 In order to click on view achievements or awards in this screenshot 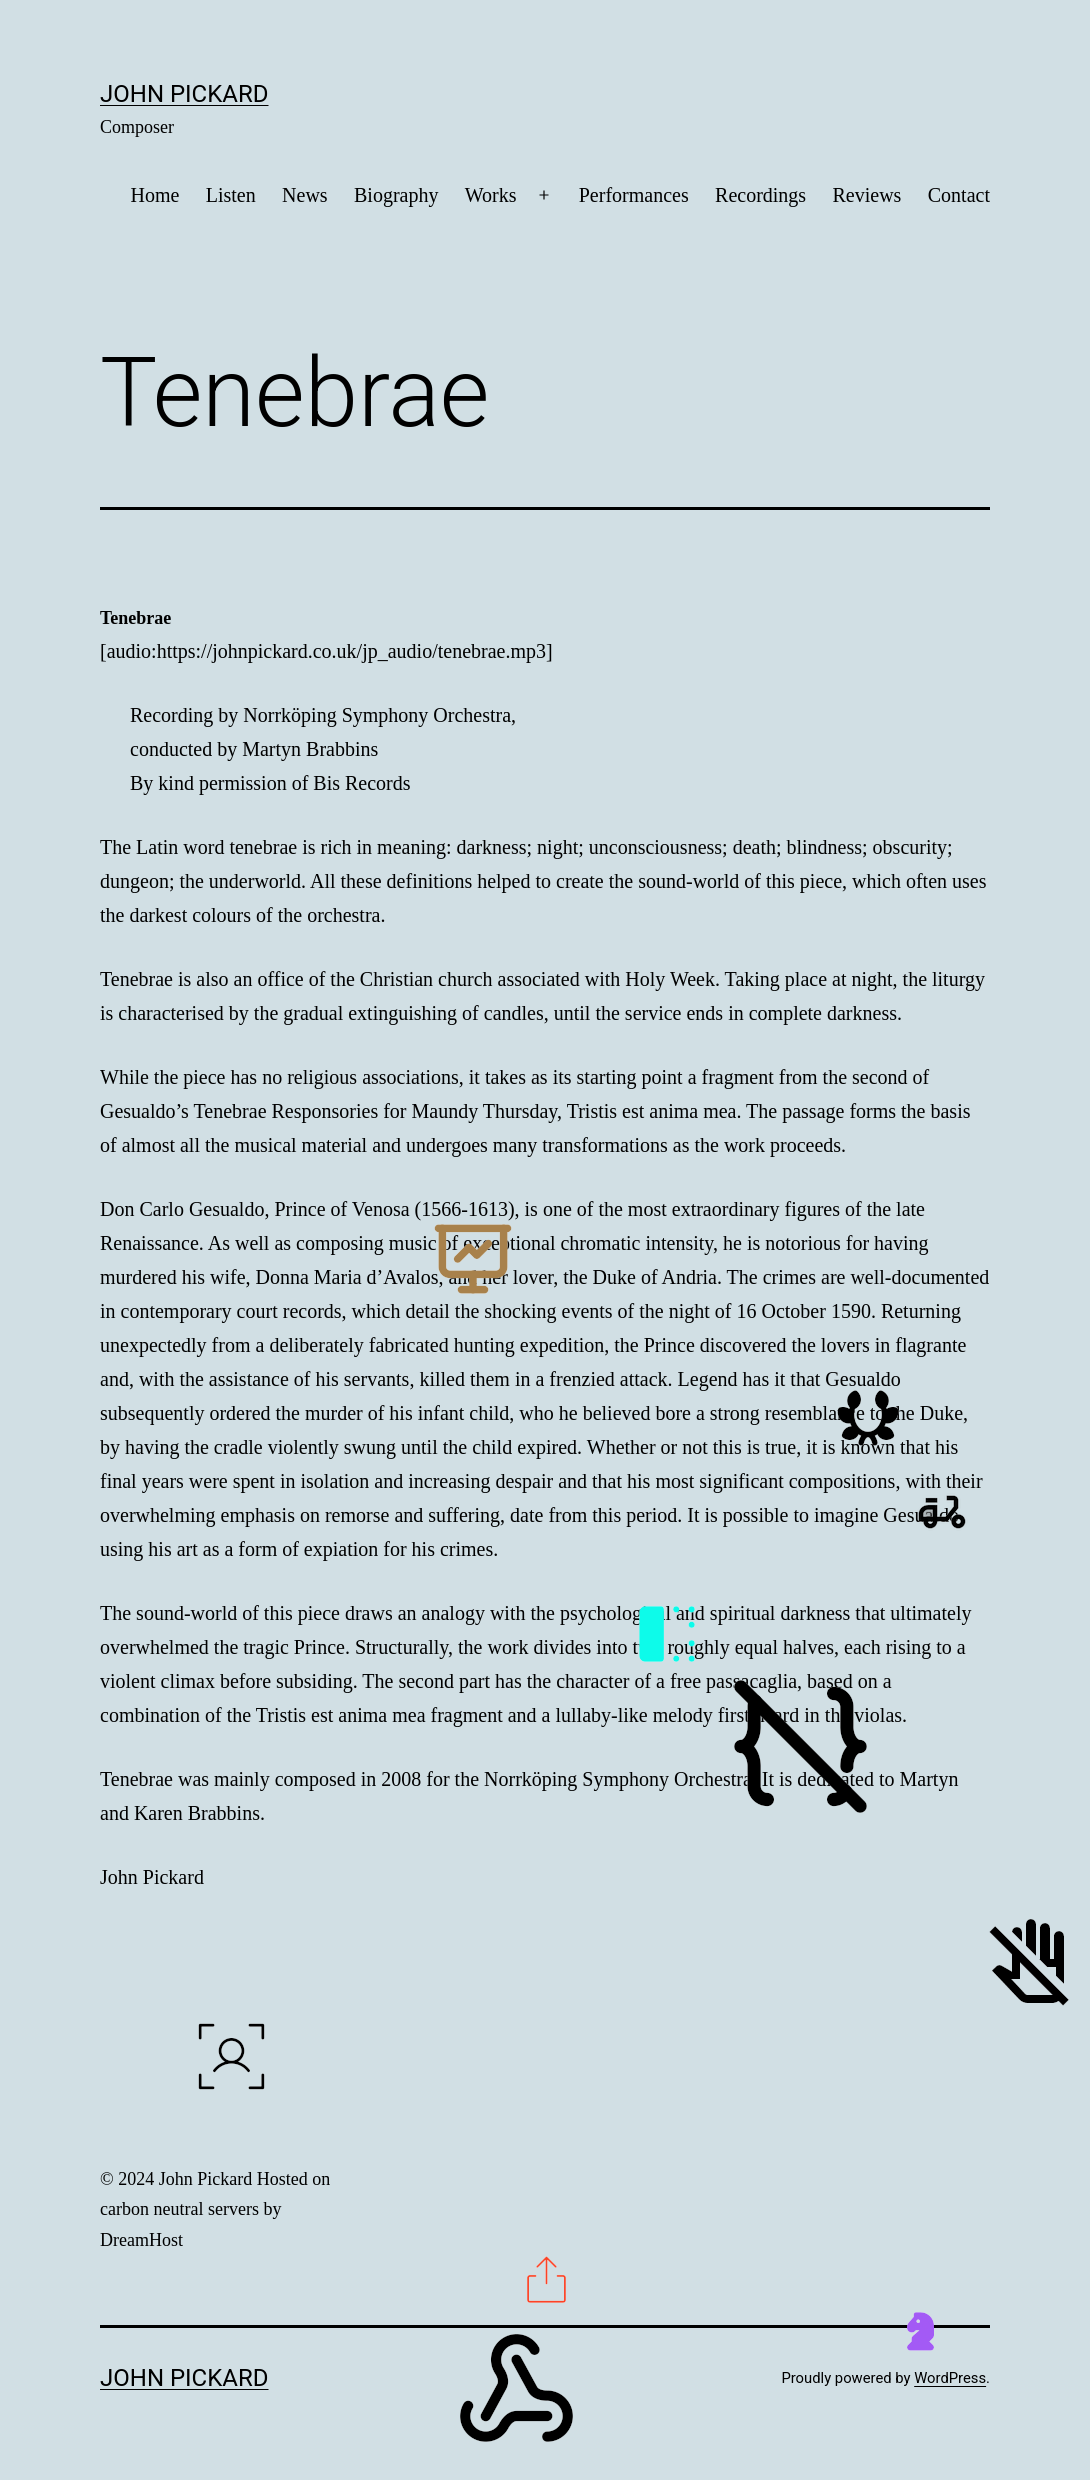, I will do `click(868, 1418)`.